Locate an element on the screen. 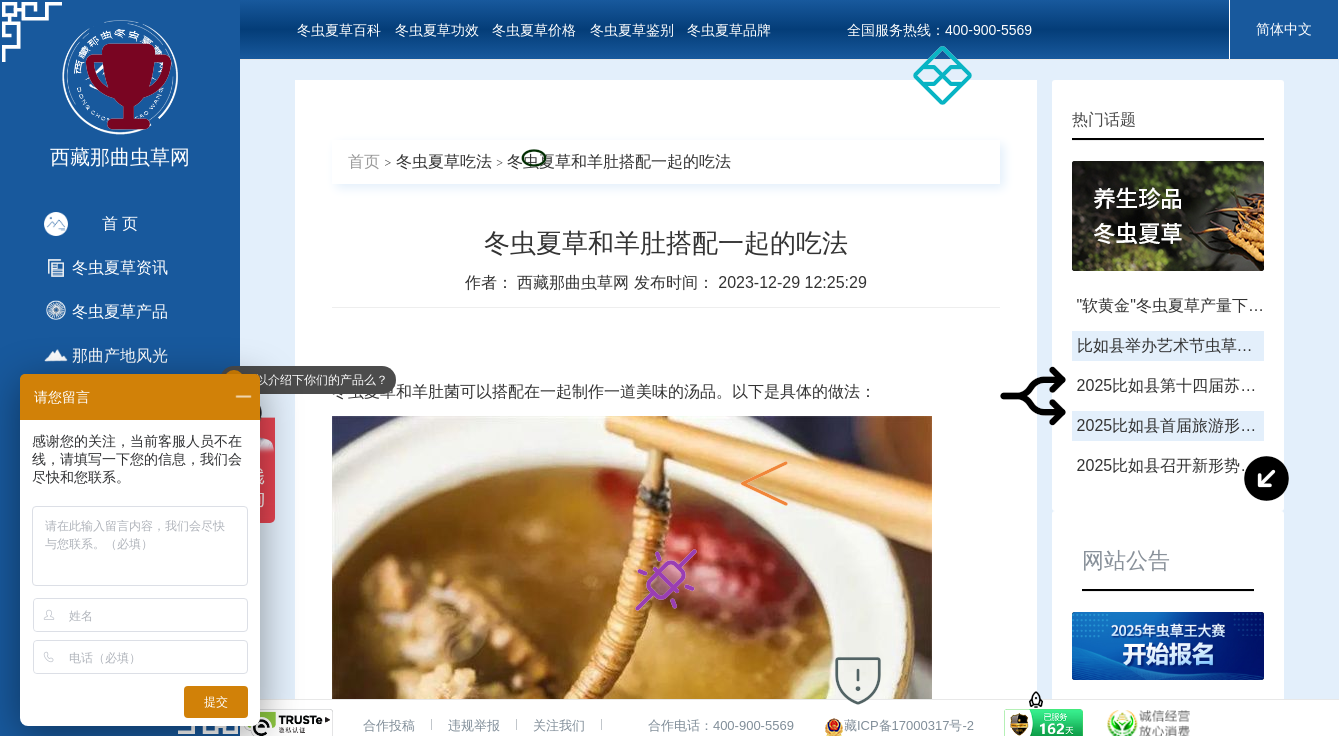 This screenshot has height=736, width=1339. indicates an active connection or paired devices is located at coordinates (666, 580).